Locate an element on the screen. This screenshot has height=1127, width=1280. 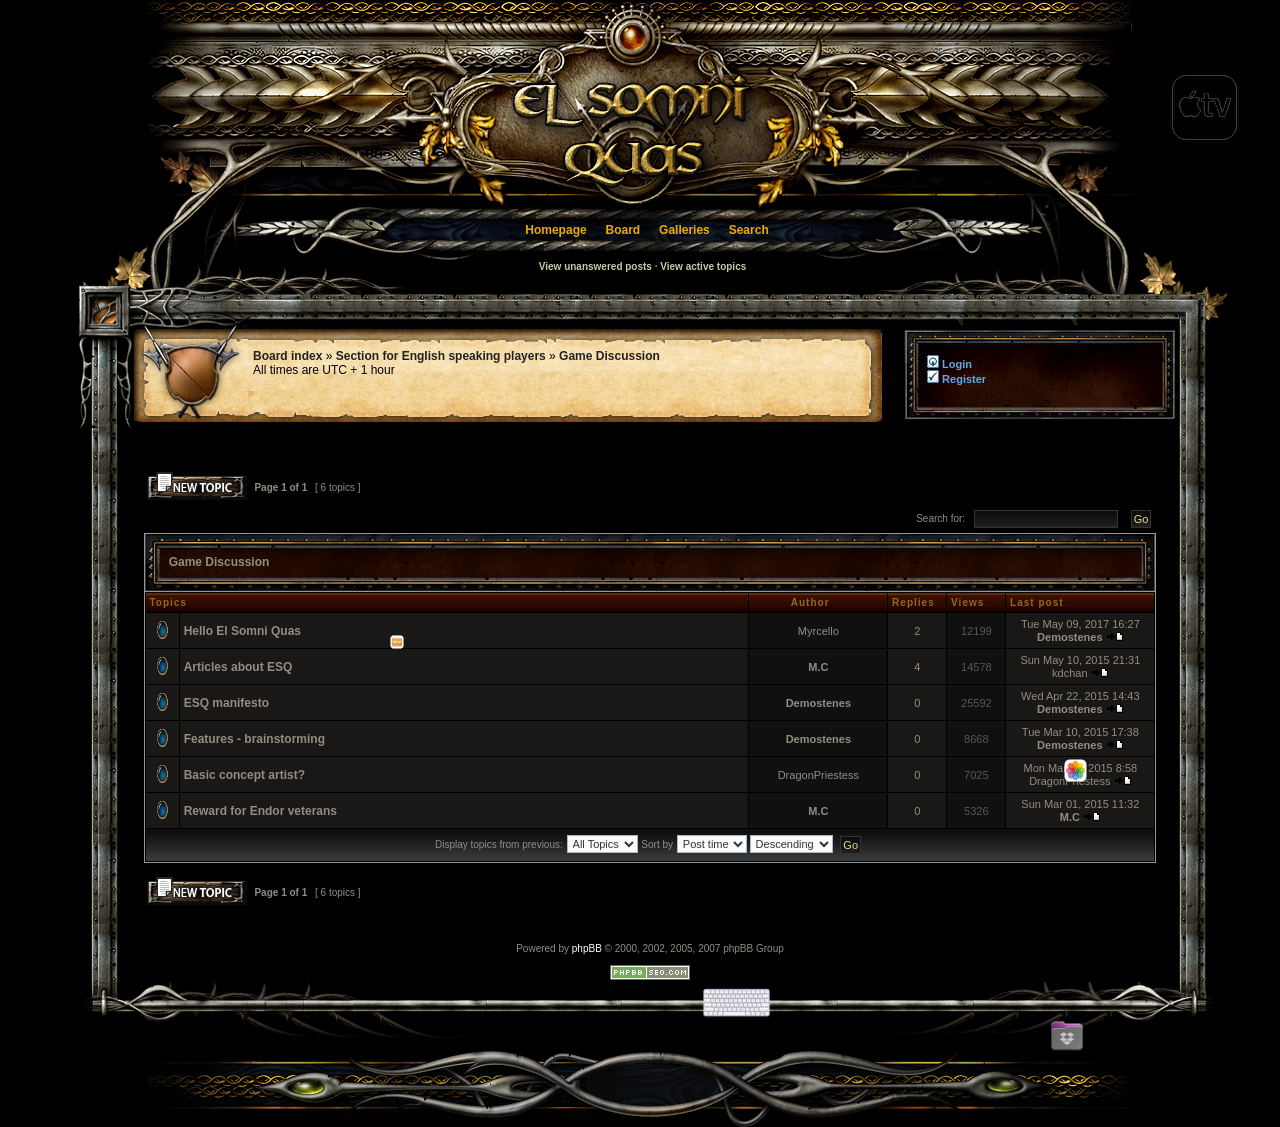
connect a bluetooth keyboard is located at coordinates (736, 1002).